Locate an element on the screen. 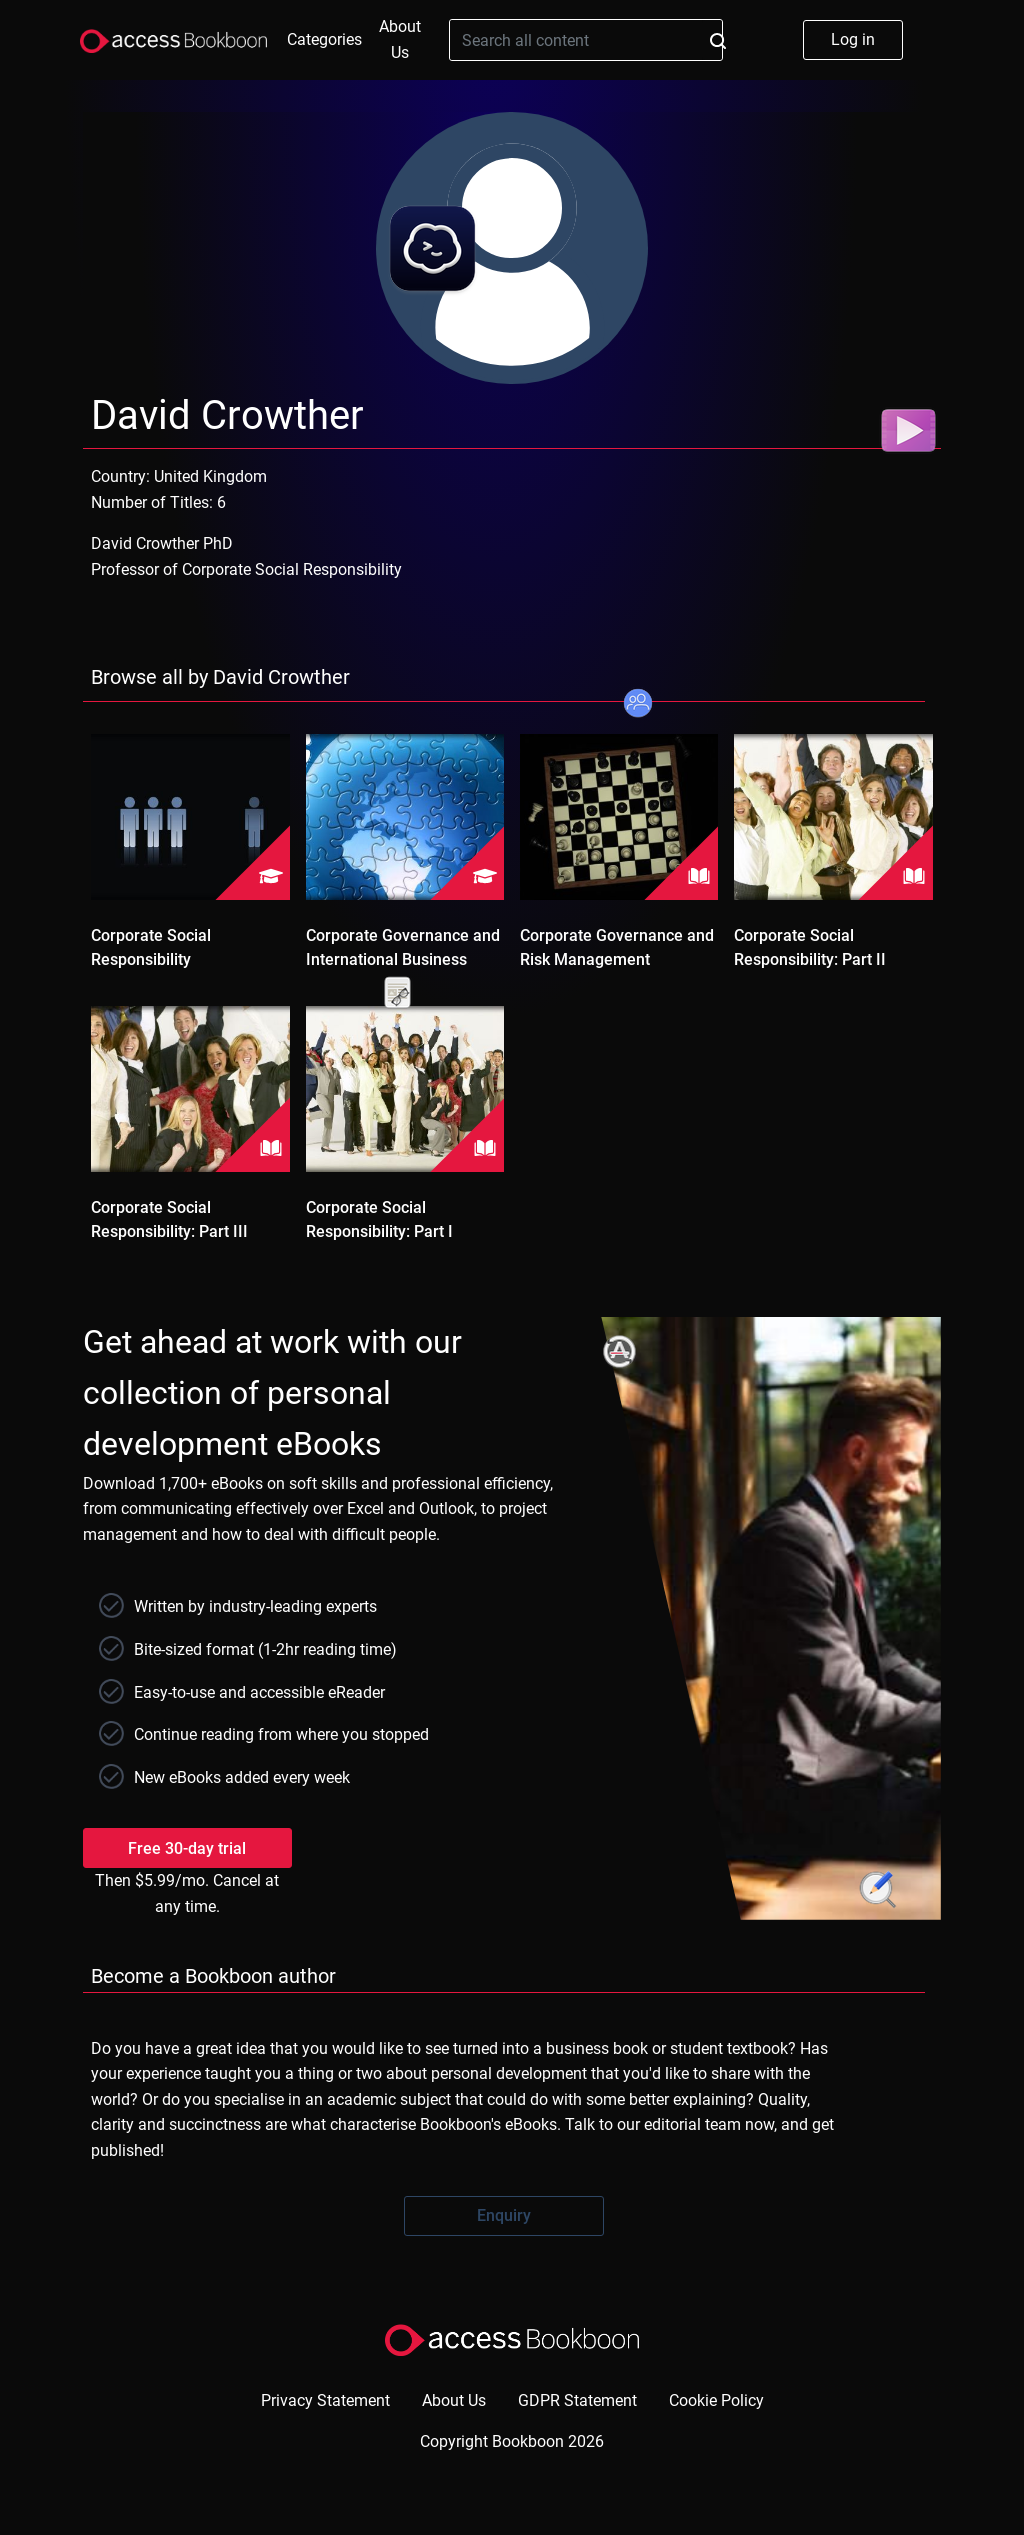 The image size is (1024, 2535). open find and replace tool is located at coordinates (878, 1890).